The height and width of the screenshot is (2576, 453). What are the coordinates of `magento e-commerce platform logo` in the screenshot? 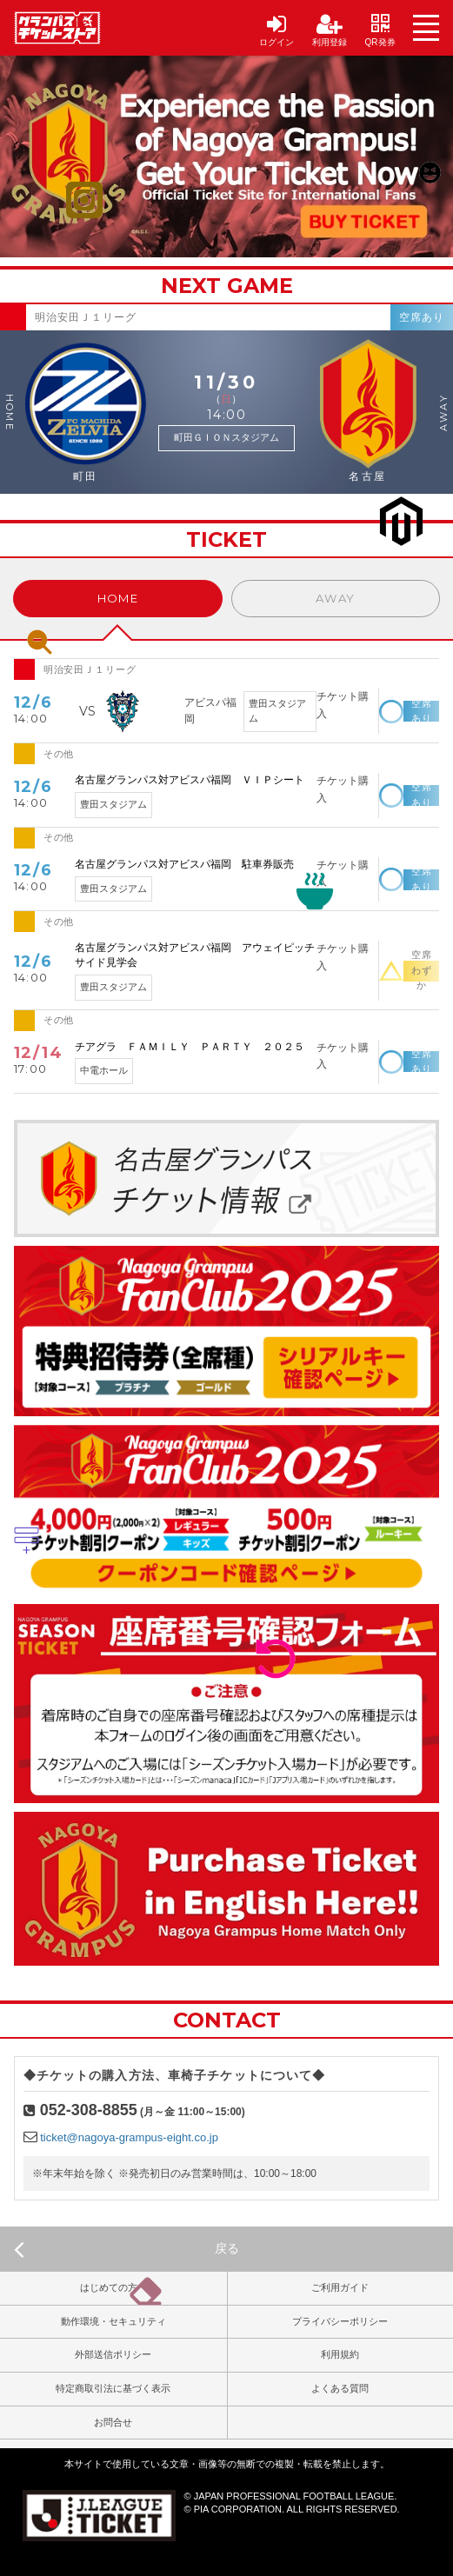 It's located at (401, 521).